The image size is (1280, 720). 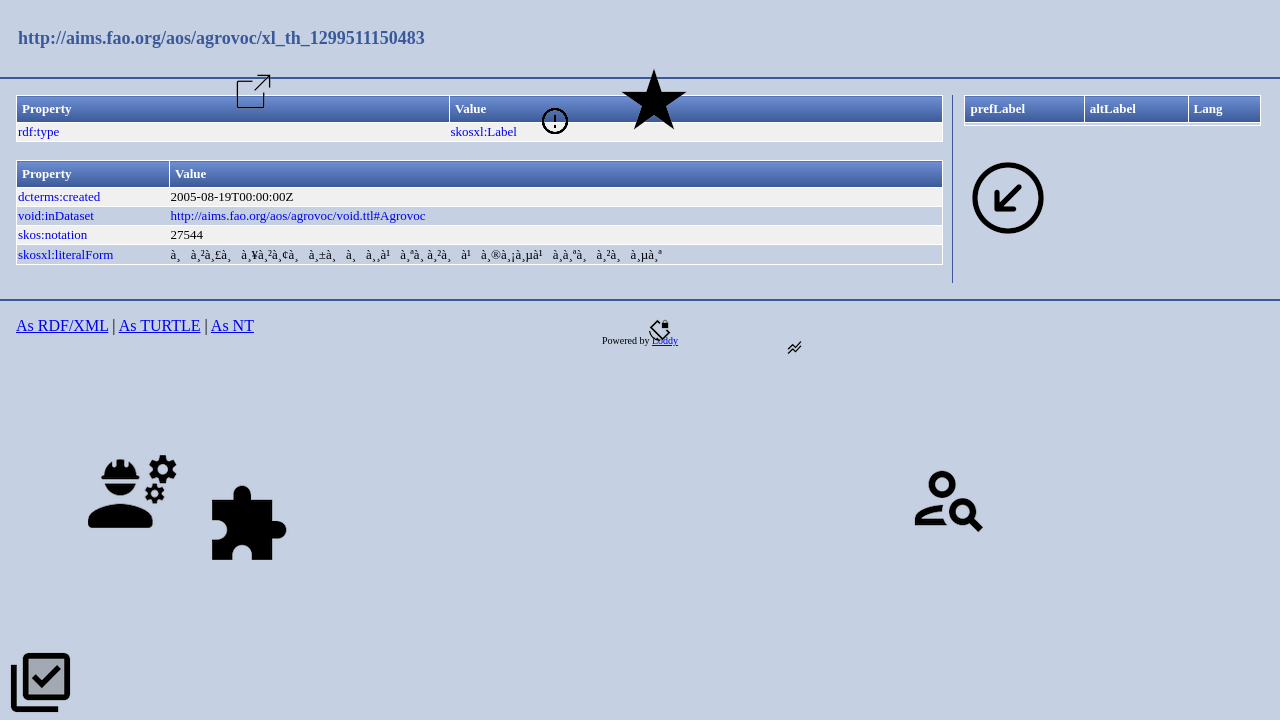 What do you see at coordinates (1008, 198) in the screenshot?
I see `navigate to previous or lower-left content` at bounding box center [1008, 198].